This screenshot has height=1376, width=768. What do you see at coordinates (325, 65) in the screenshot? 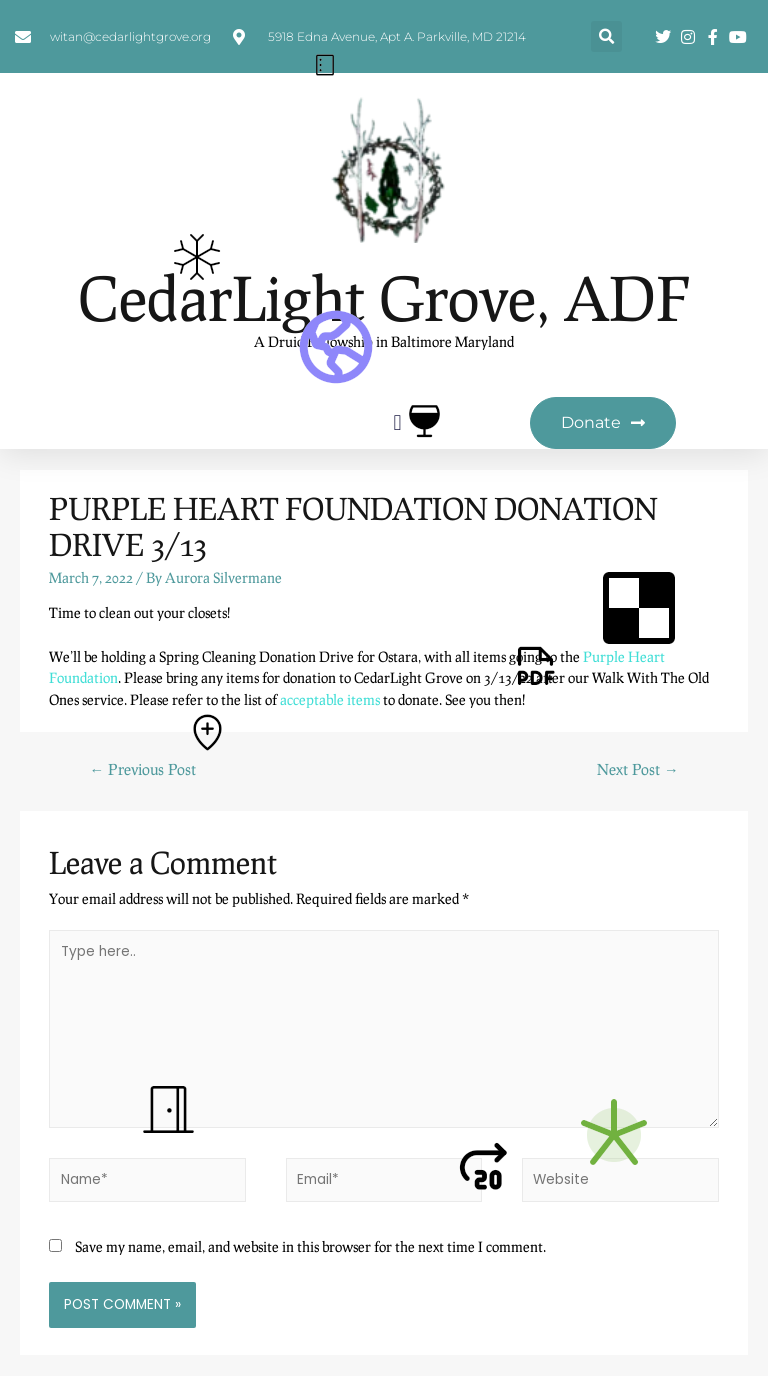
I see `view screenplay or script documents` at bounding box center [325, 65].